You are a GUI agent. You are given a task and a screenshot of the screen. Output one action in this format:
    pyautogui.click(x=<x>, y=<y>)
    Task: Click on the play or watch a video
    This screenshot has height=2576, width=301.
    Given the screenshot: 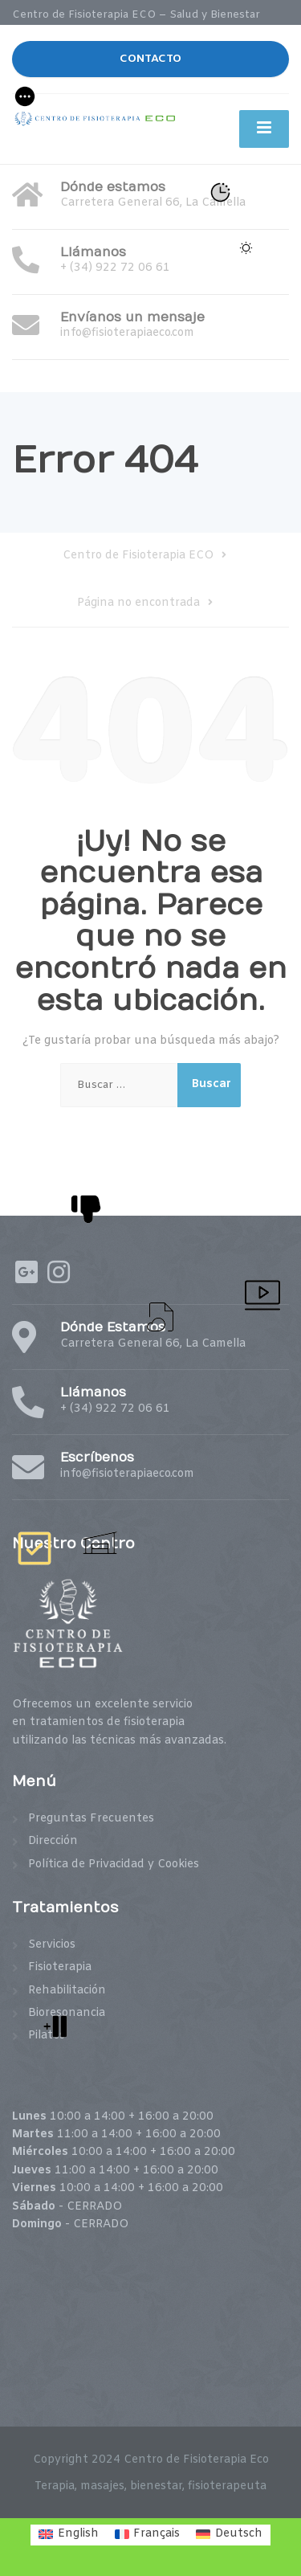 What is the action you would take?
    pyautogui.click(x=262, y=1295)
    